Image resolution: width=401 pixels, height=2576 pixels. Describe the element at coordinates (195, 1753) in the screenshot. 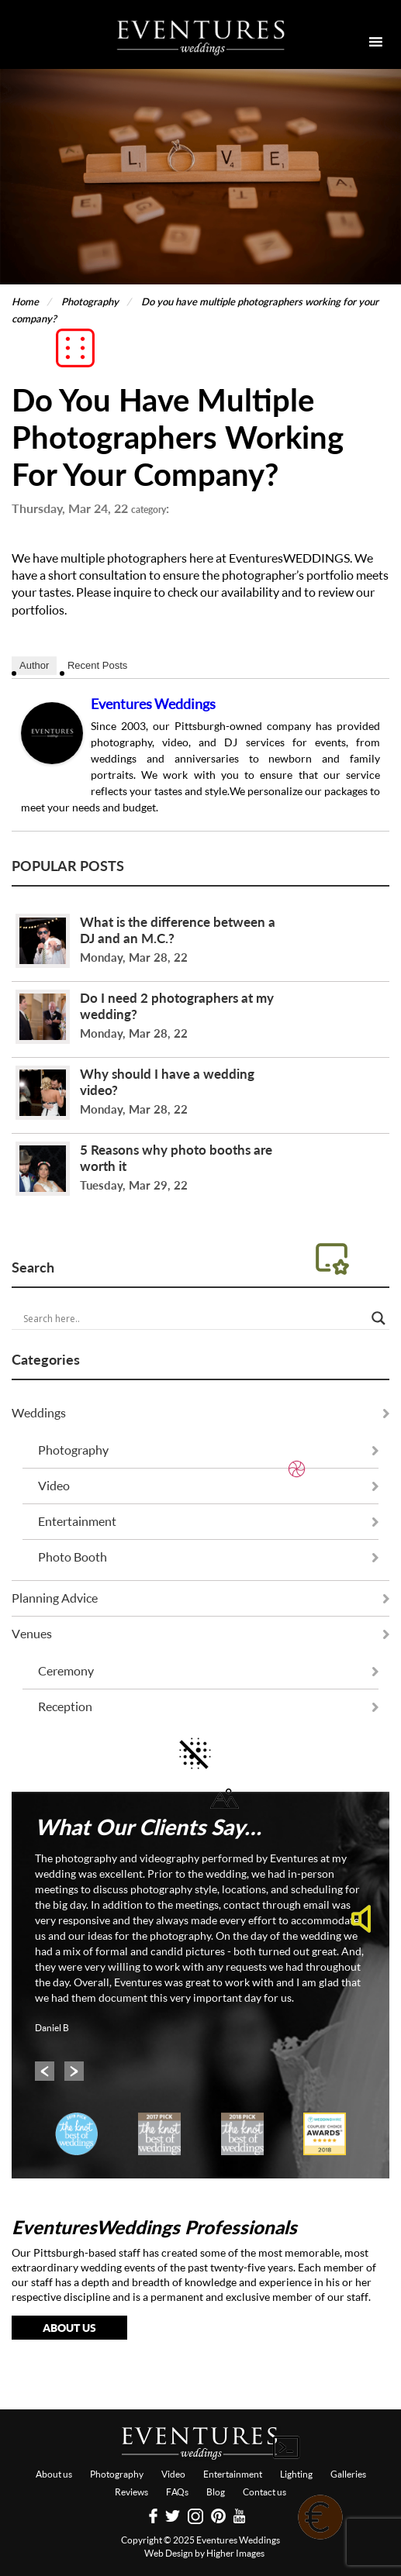

I see `disable blur effect` at that location.